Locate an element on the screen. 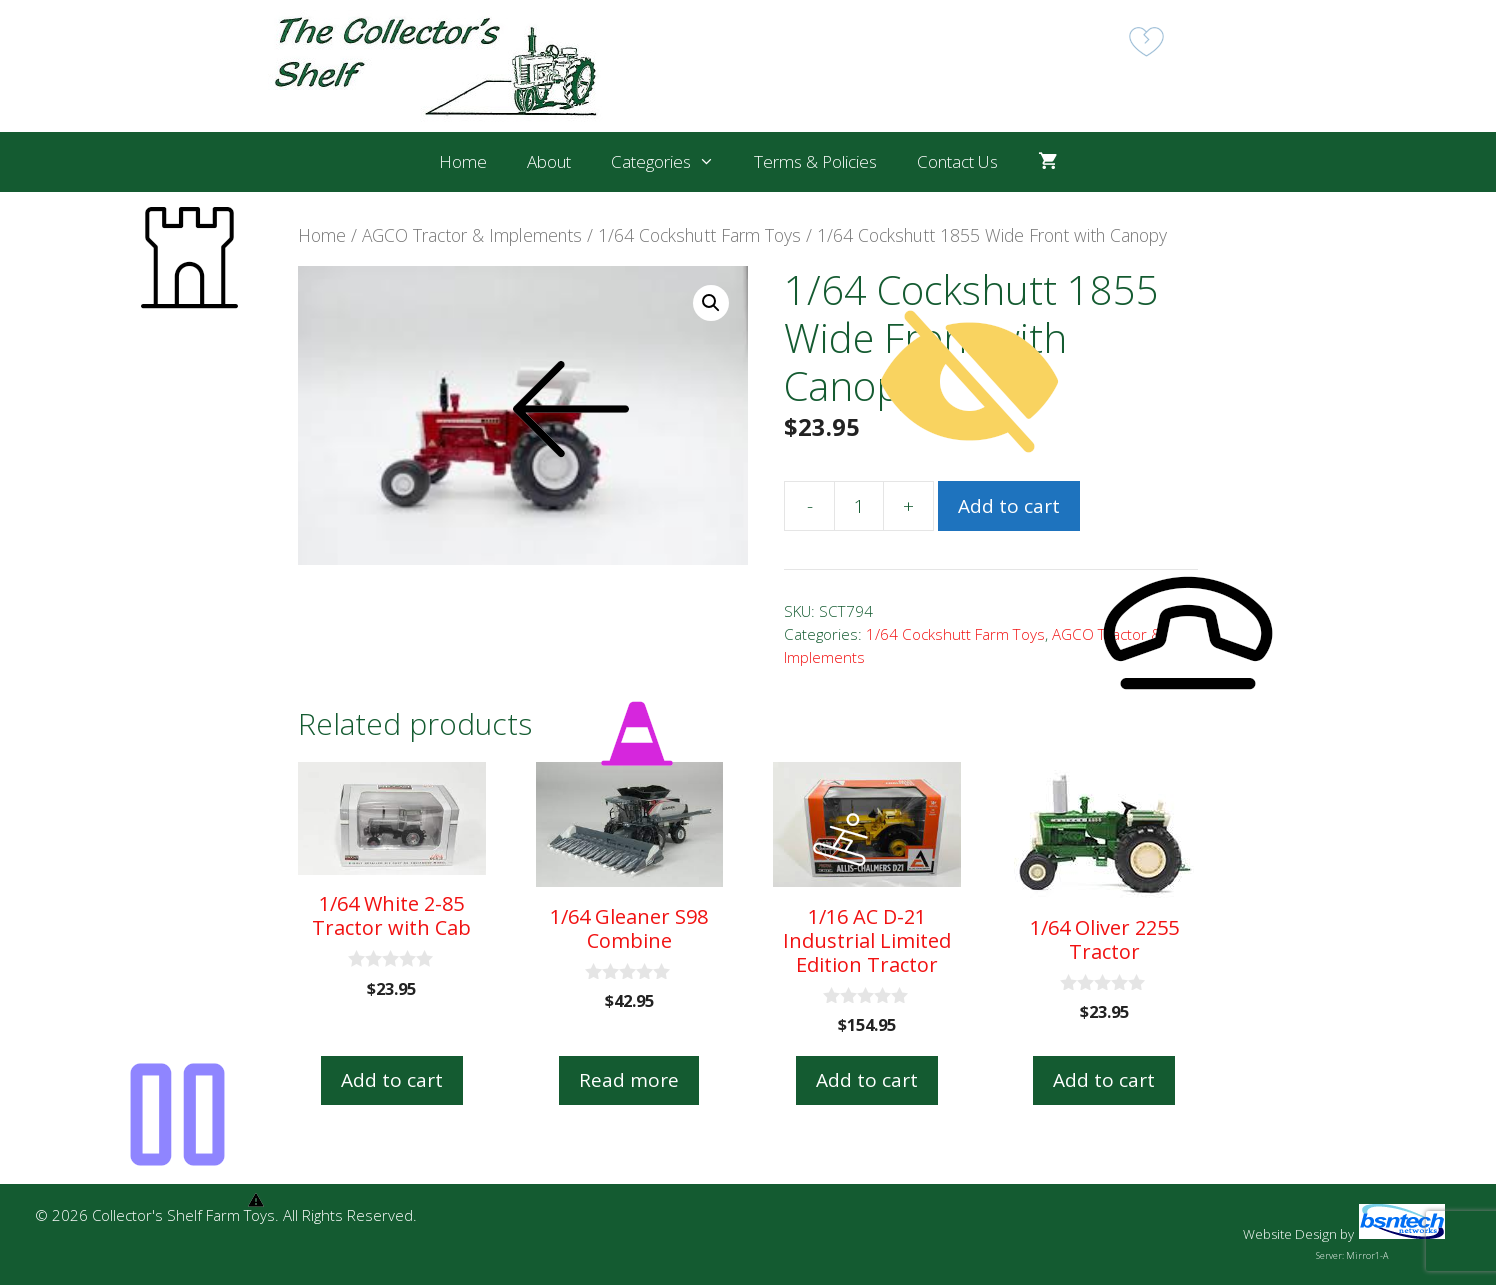 The height and width of the screenshot is (1285, 1496). access castle or fortress-themed content is located at coordinates (189, 255).